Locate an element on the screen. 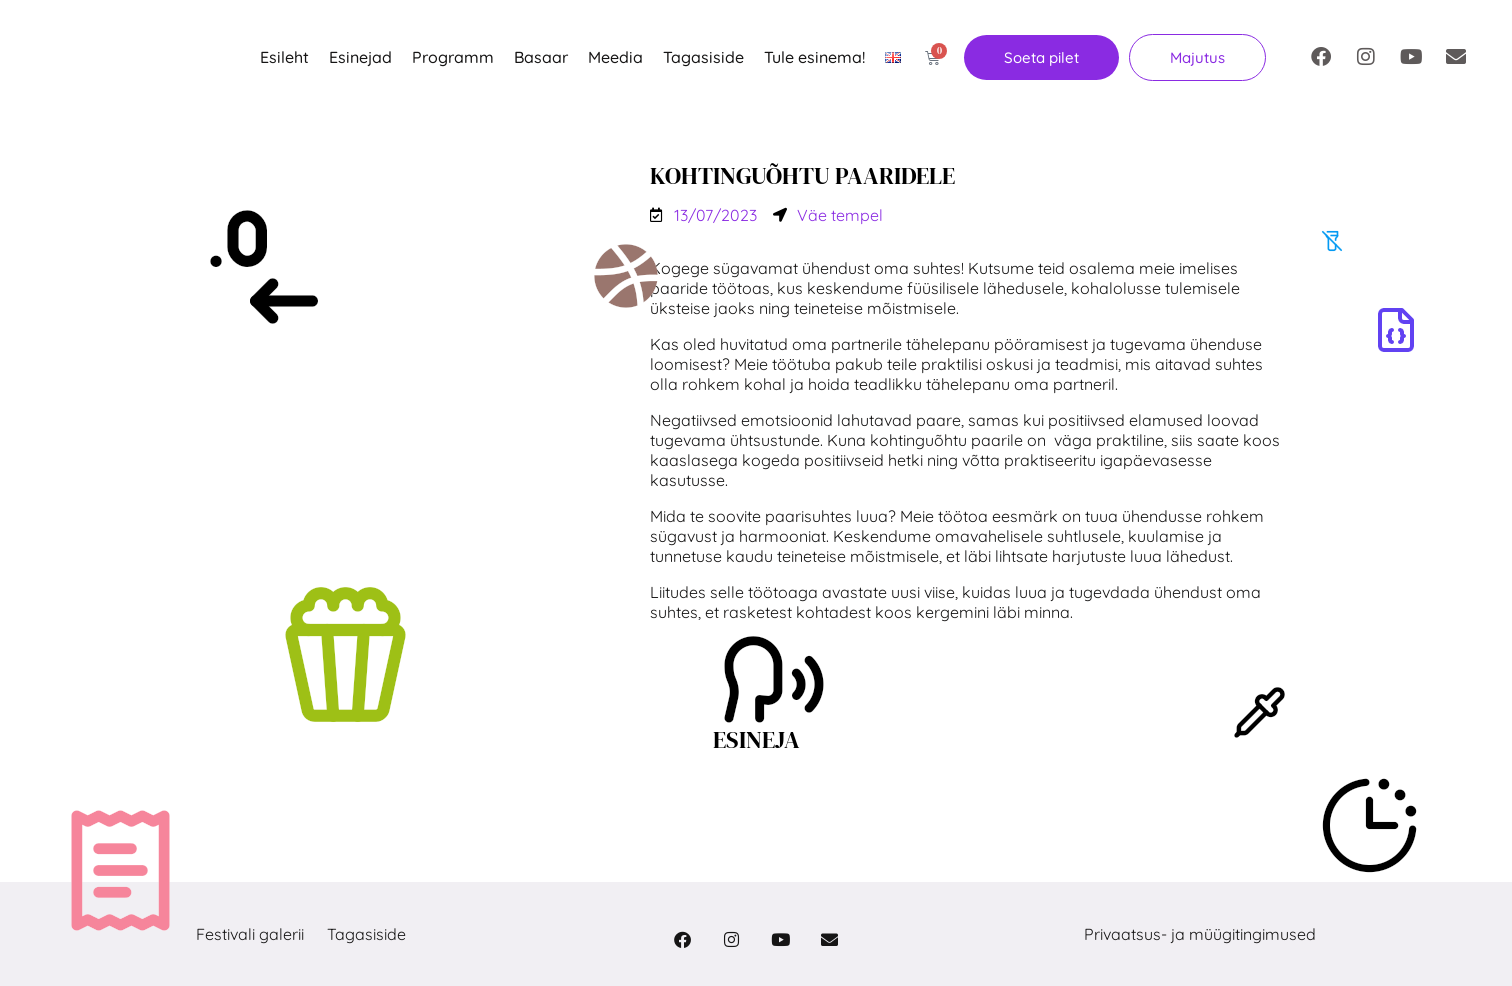  visit dribbble profile or portfolio is located at coordinates (626, 276).